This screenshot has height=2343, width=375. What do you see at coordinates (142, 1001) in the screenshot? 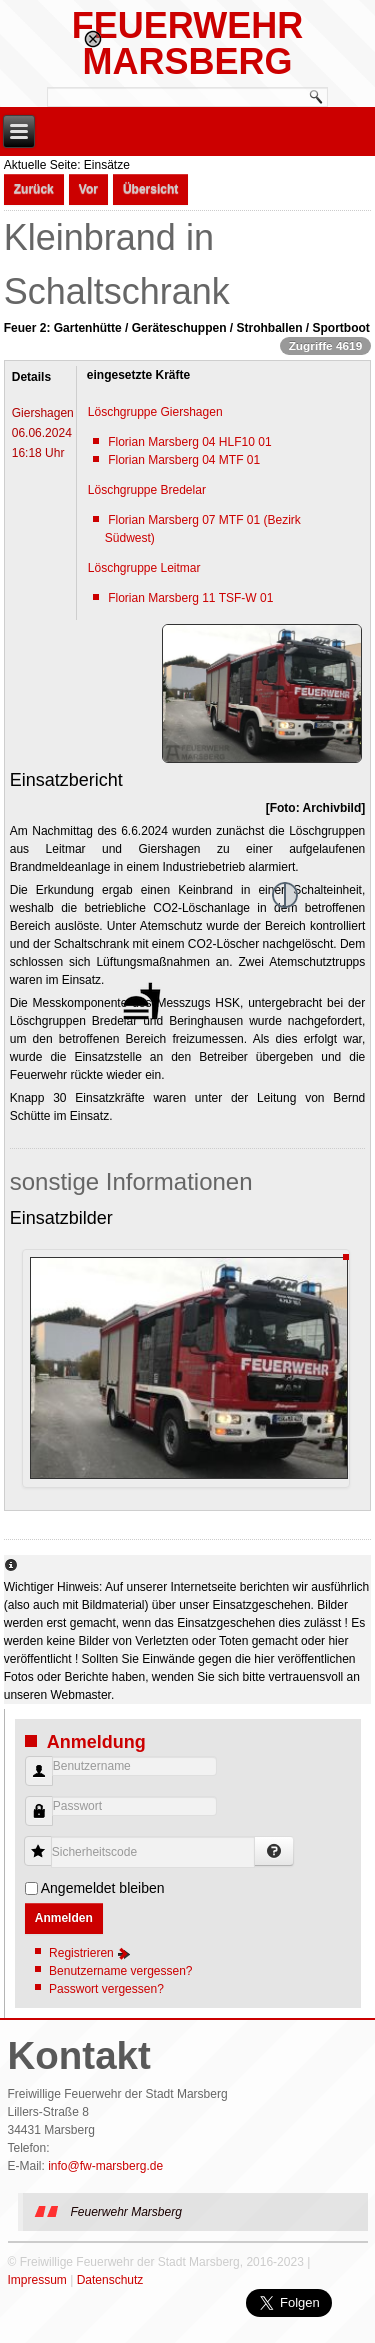
I see `find nearby fast food restaurants` at bounding box center [142, 1001].